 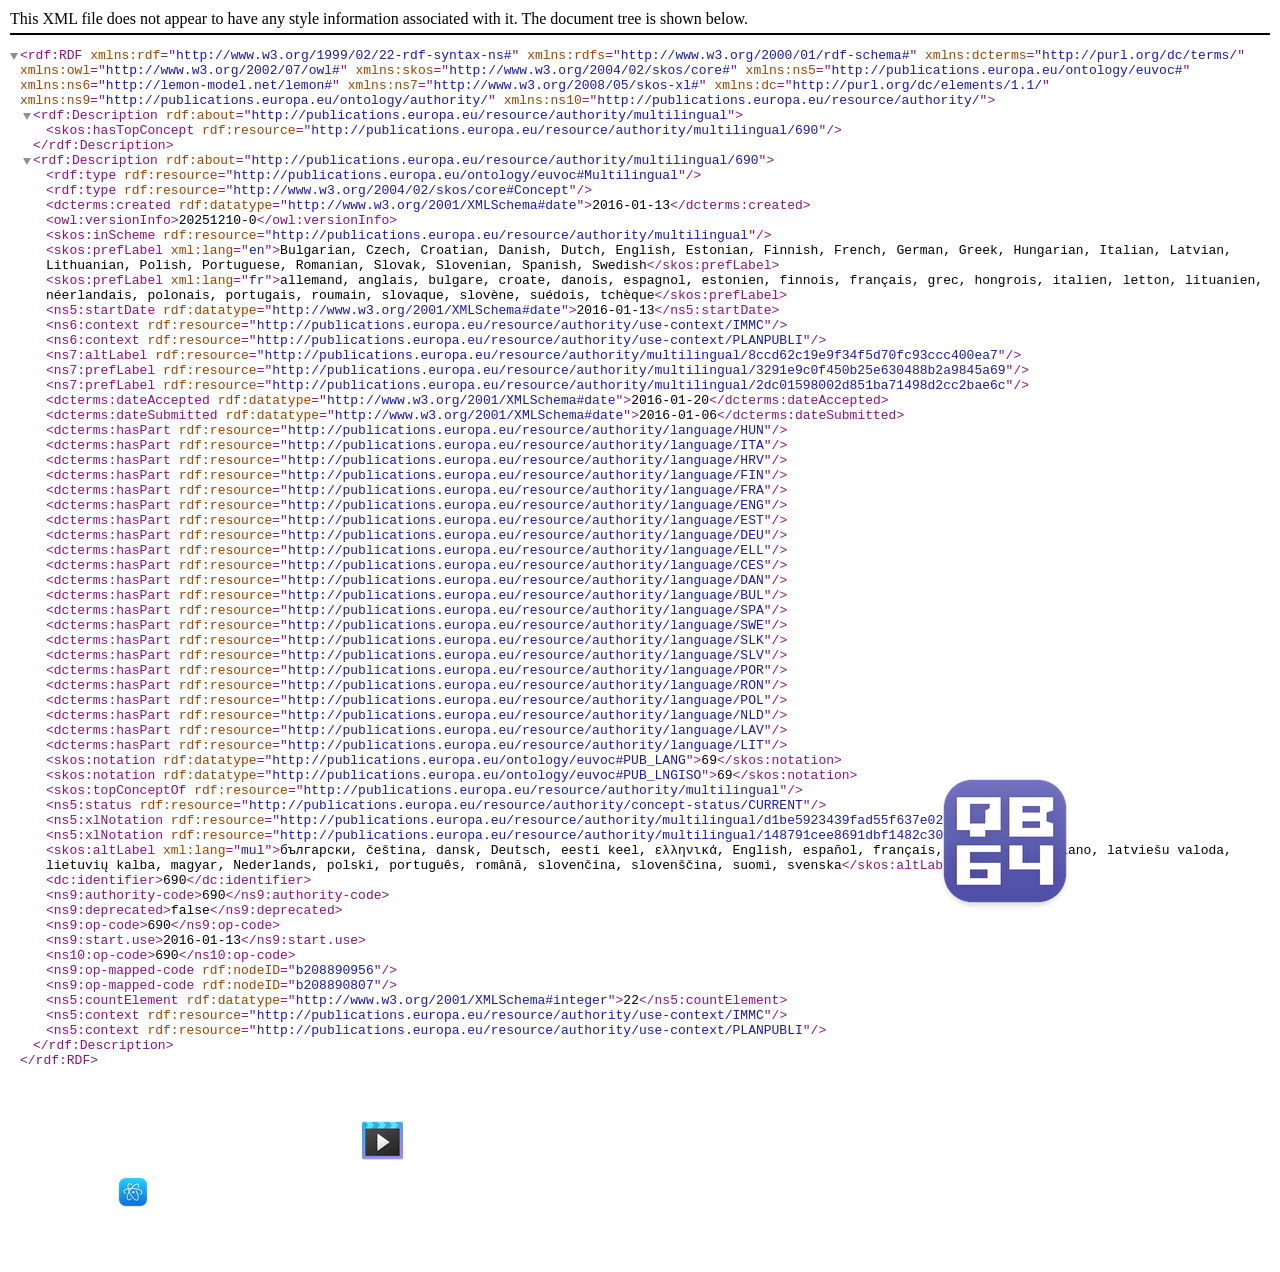 What do you see at coordinates (1005, 841) in the screenshot?
I see `launch the QB64 programming environment` at bounding box center [1005, 841].